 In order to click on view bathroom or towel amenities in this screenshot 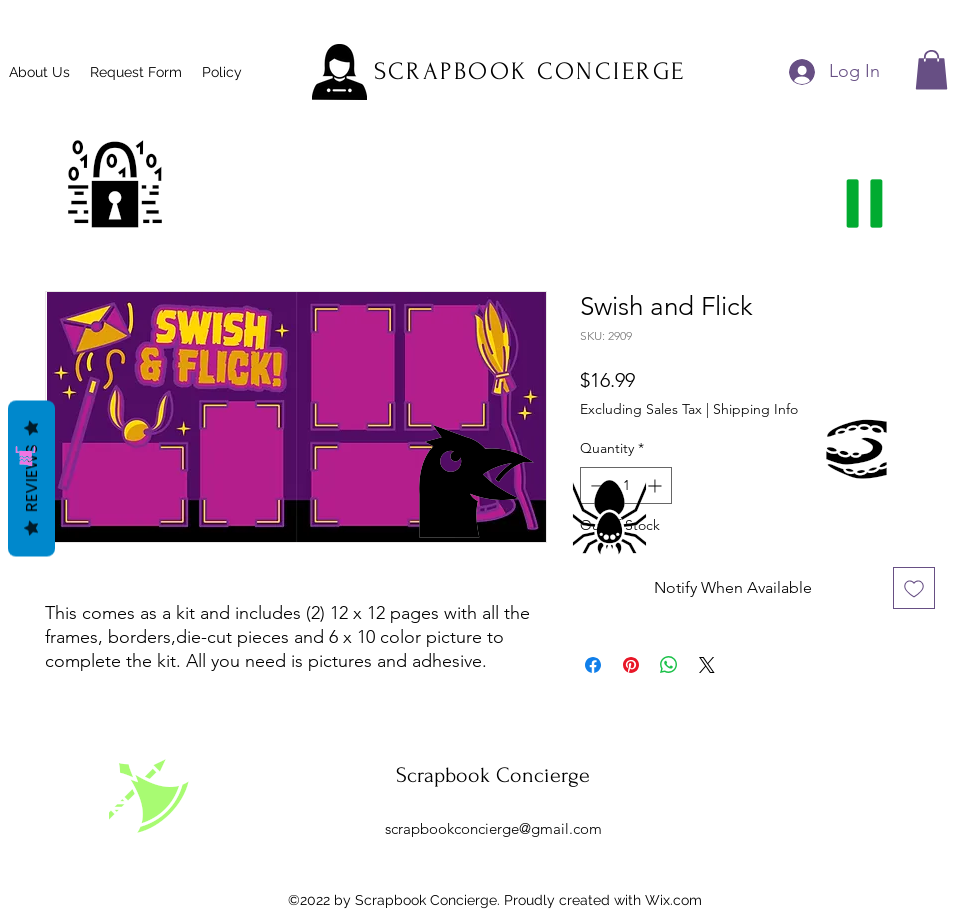, I will do `click(25, 455)`.